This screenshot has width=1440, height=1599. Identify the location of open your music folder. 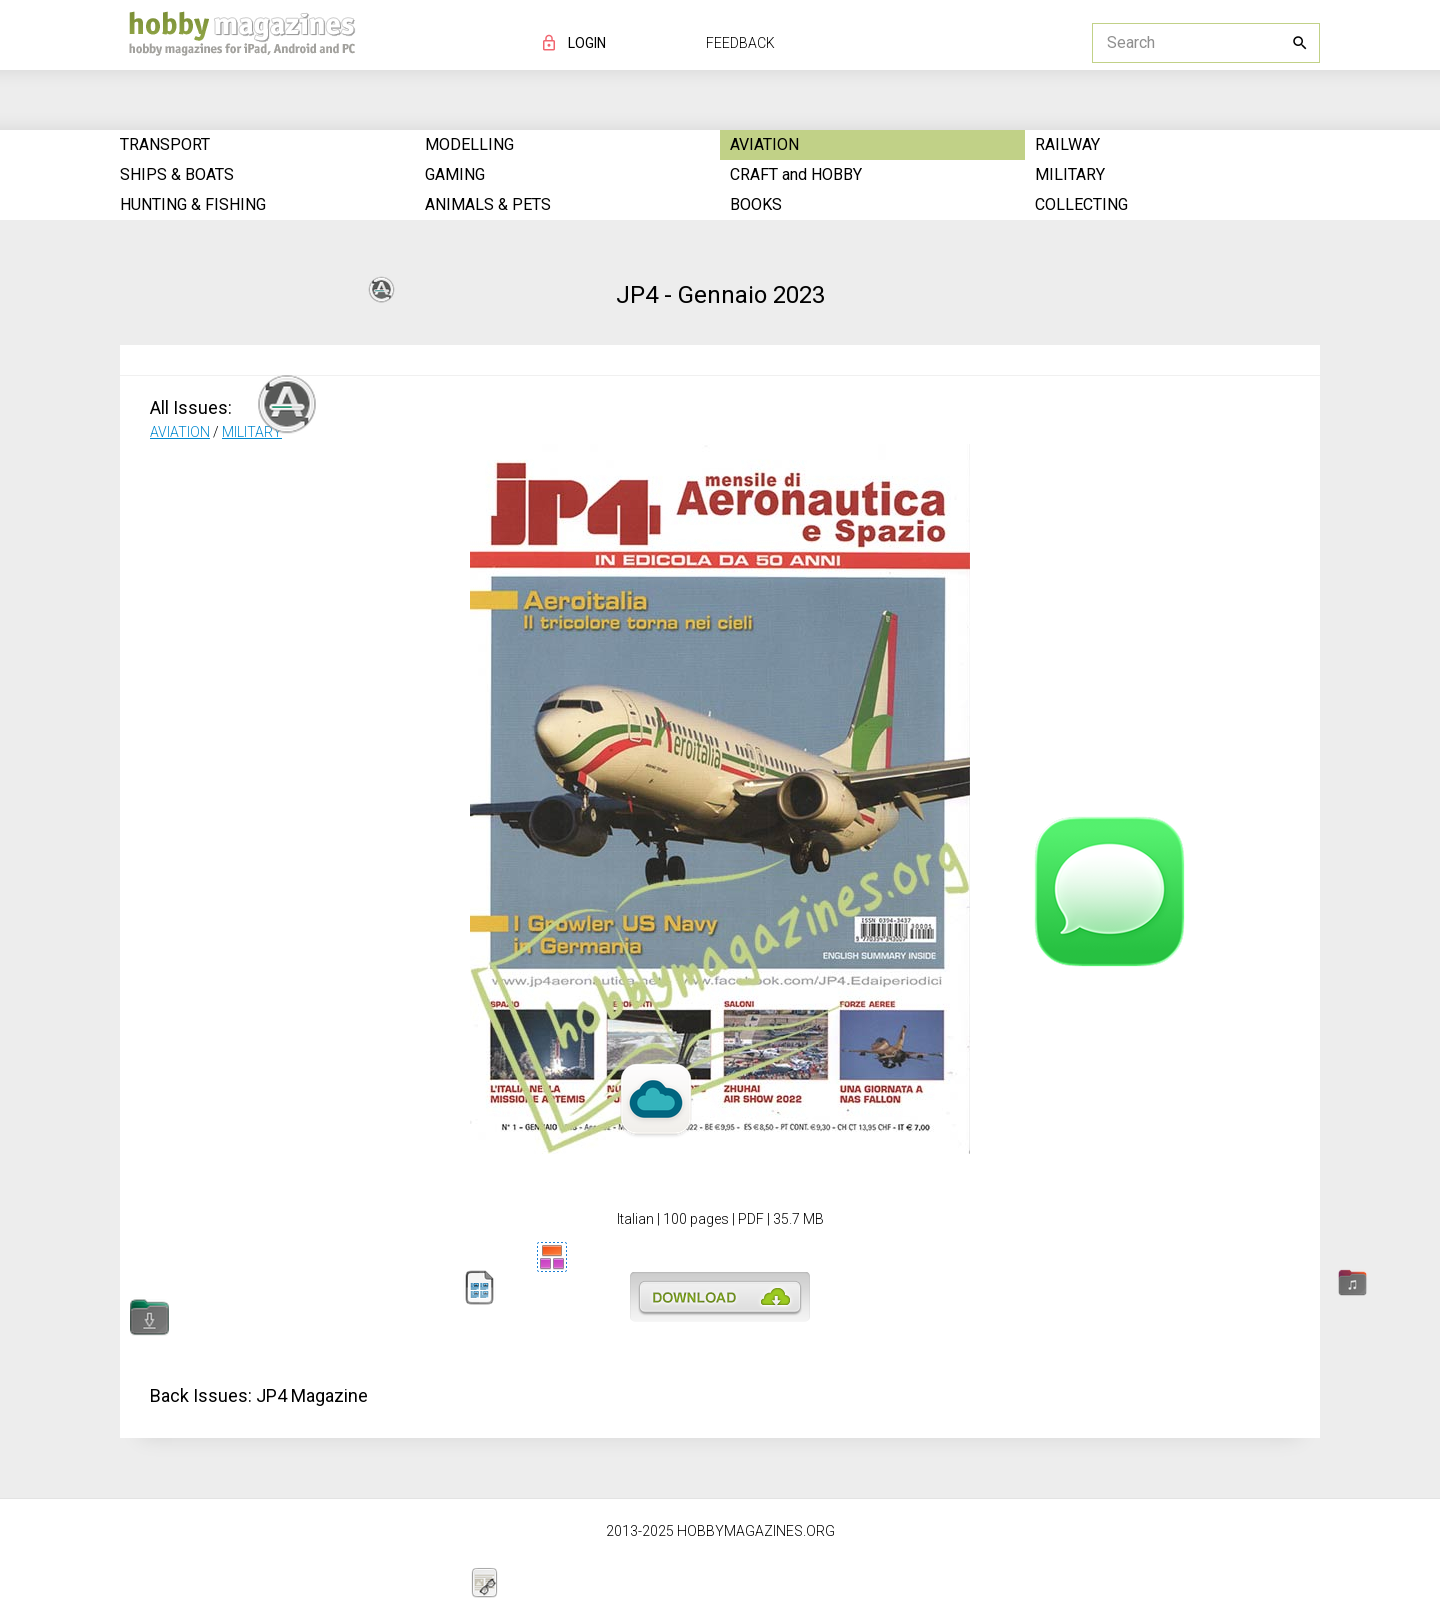
(1352, 1282).